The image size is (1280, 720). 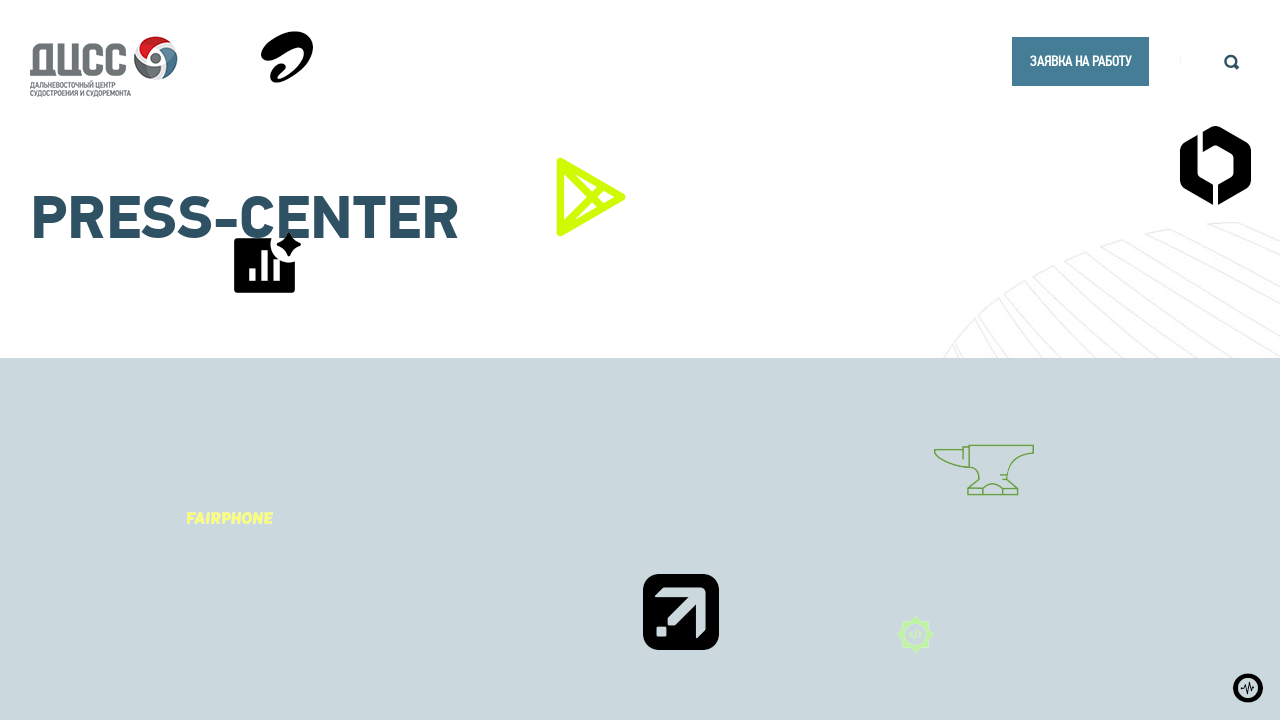 I want to click on open the Expedia travel booking app, so click(x=681, y=612).